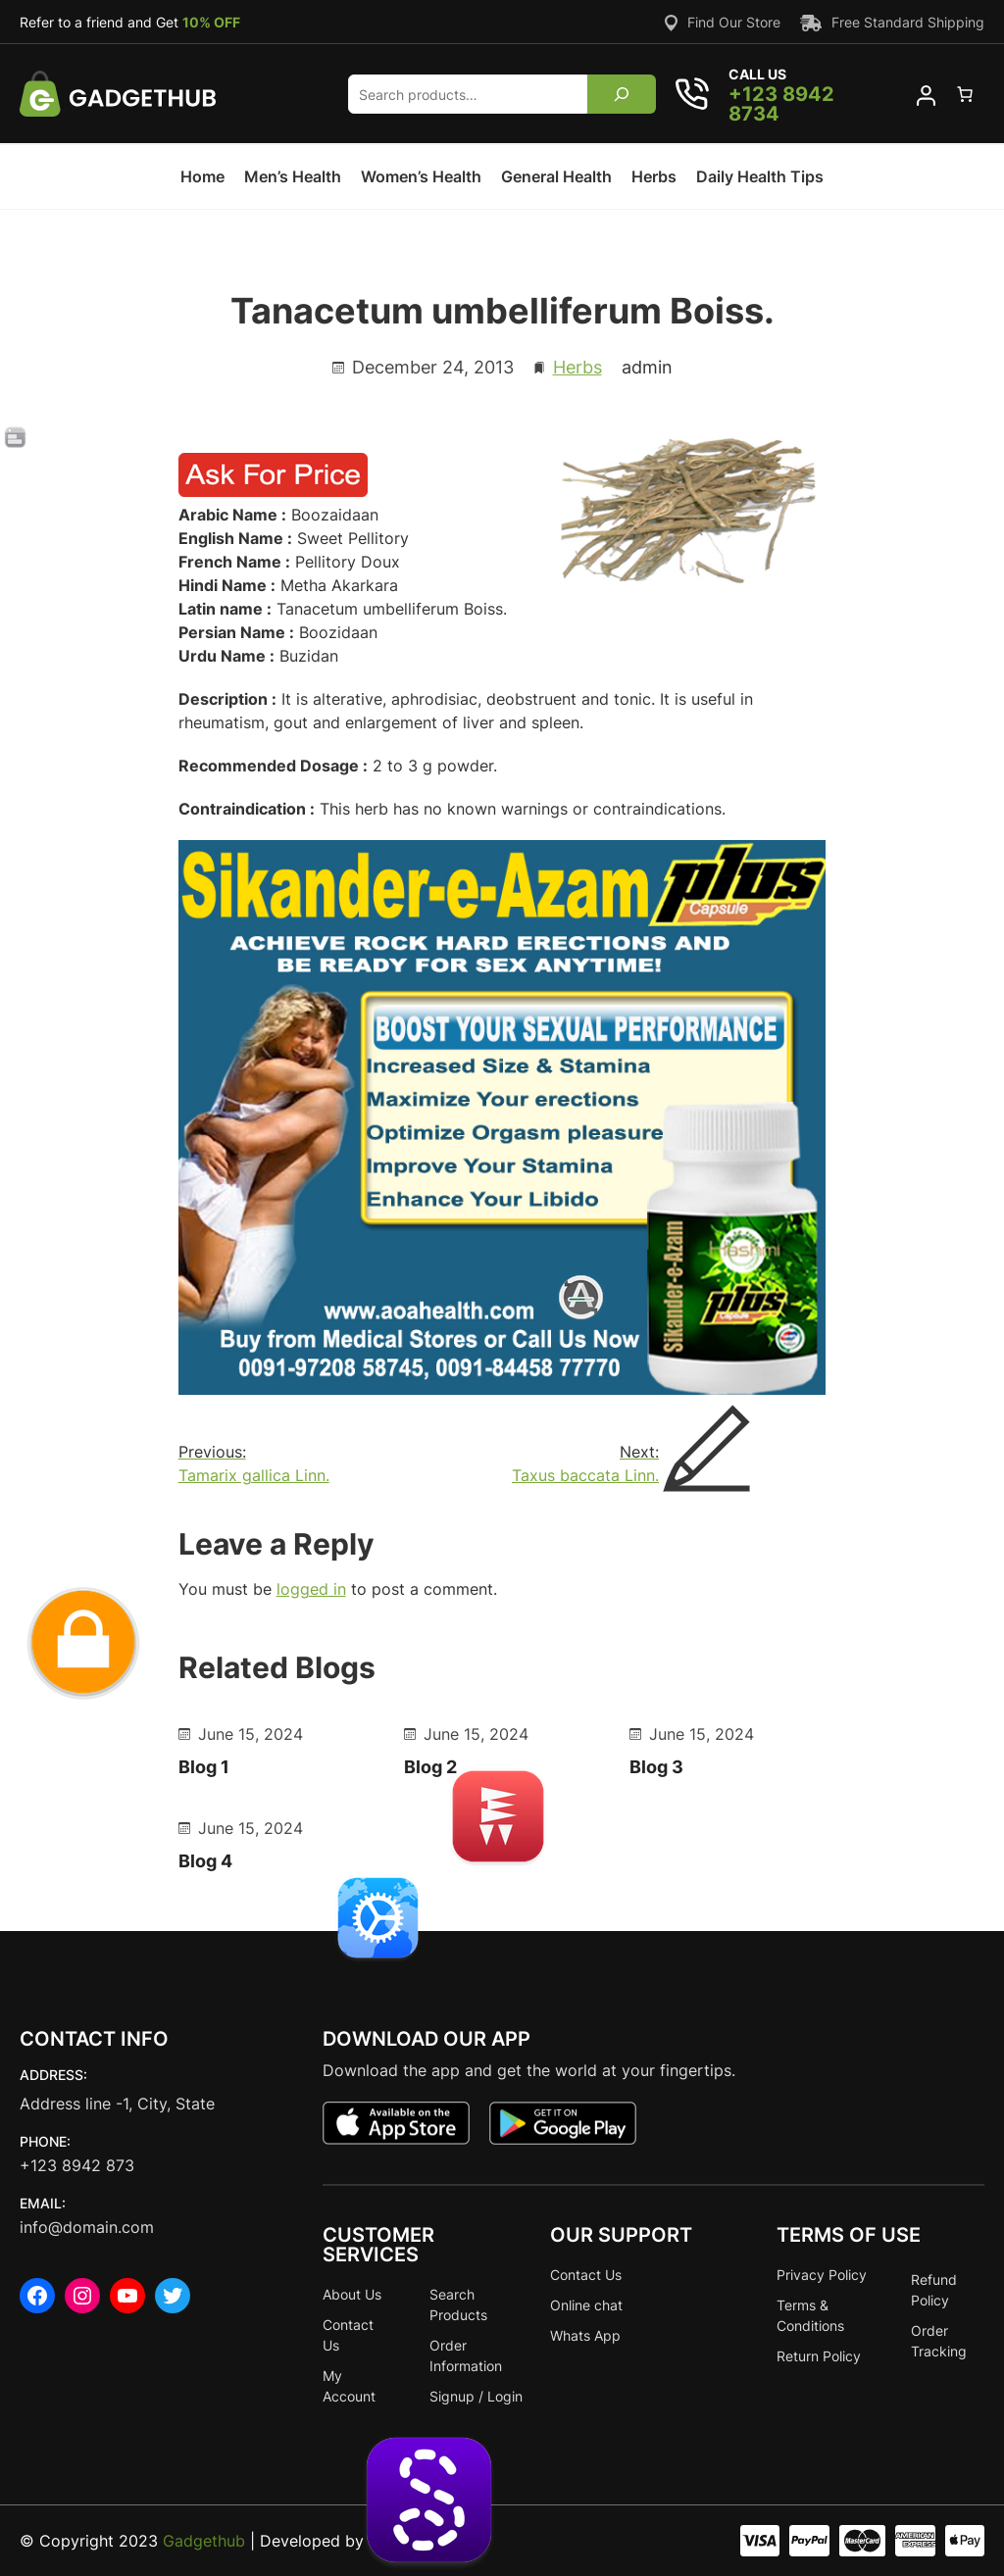 The width and height of the screenshot is (1004, 2576). Describe the element at coordinates (498, 1816) in the screenshot. I see `open persepolis download manager` at that location.